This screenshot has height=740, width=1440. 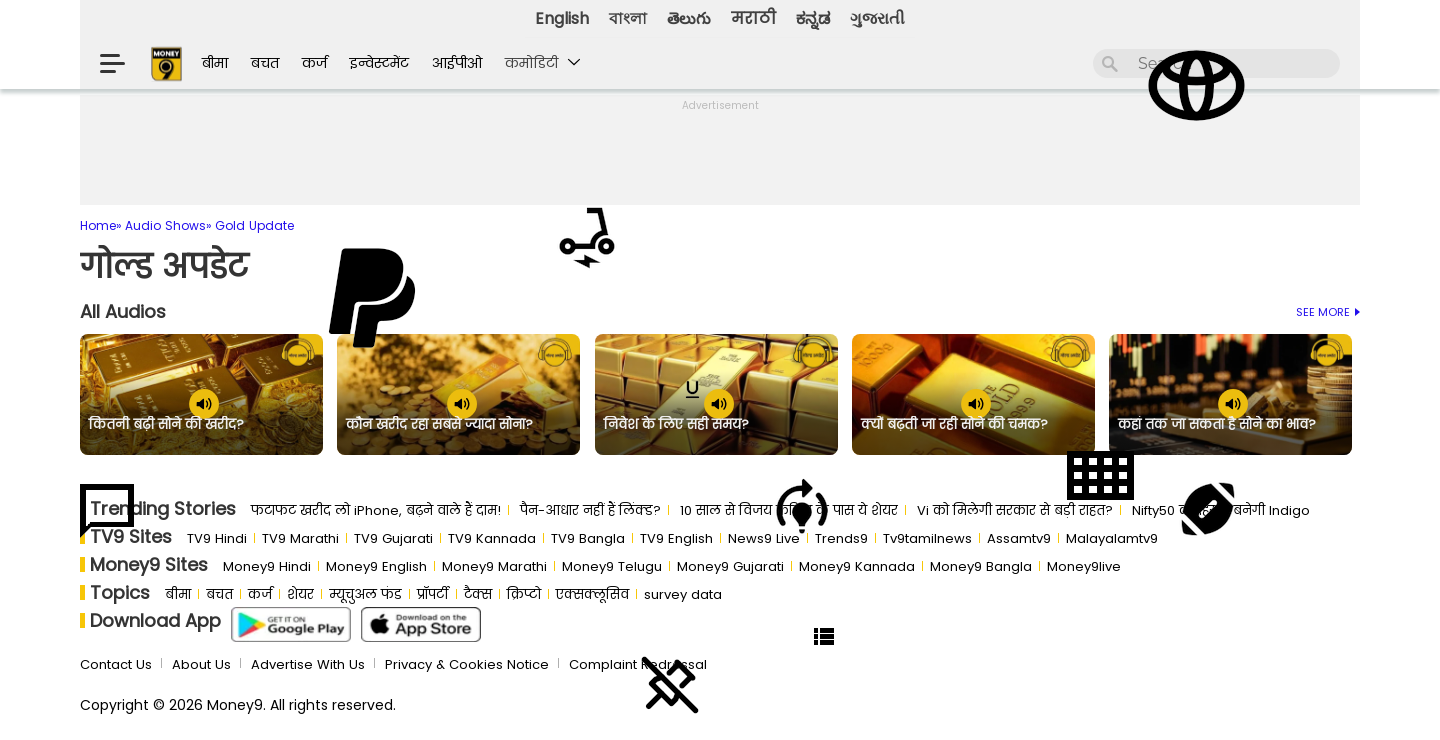 What do you see at coordinates (824, 636) in the screenshot?
I see `switch to list view` at bounding box center [824, 636].